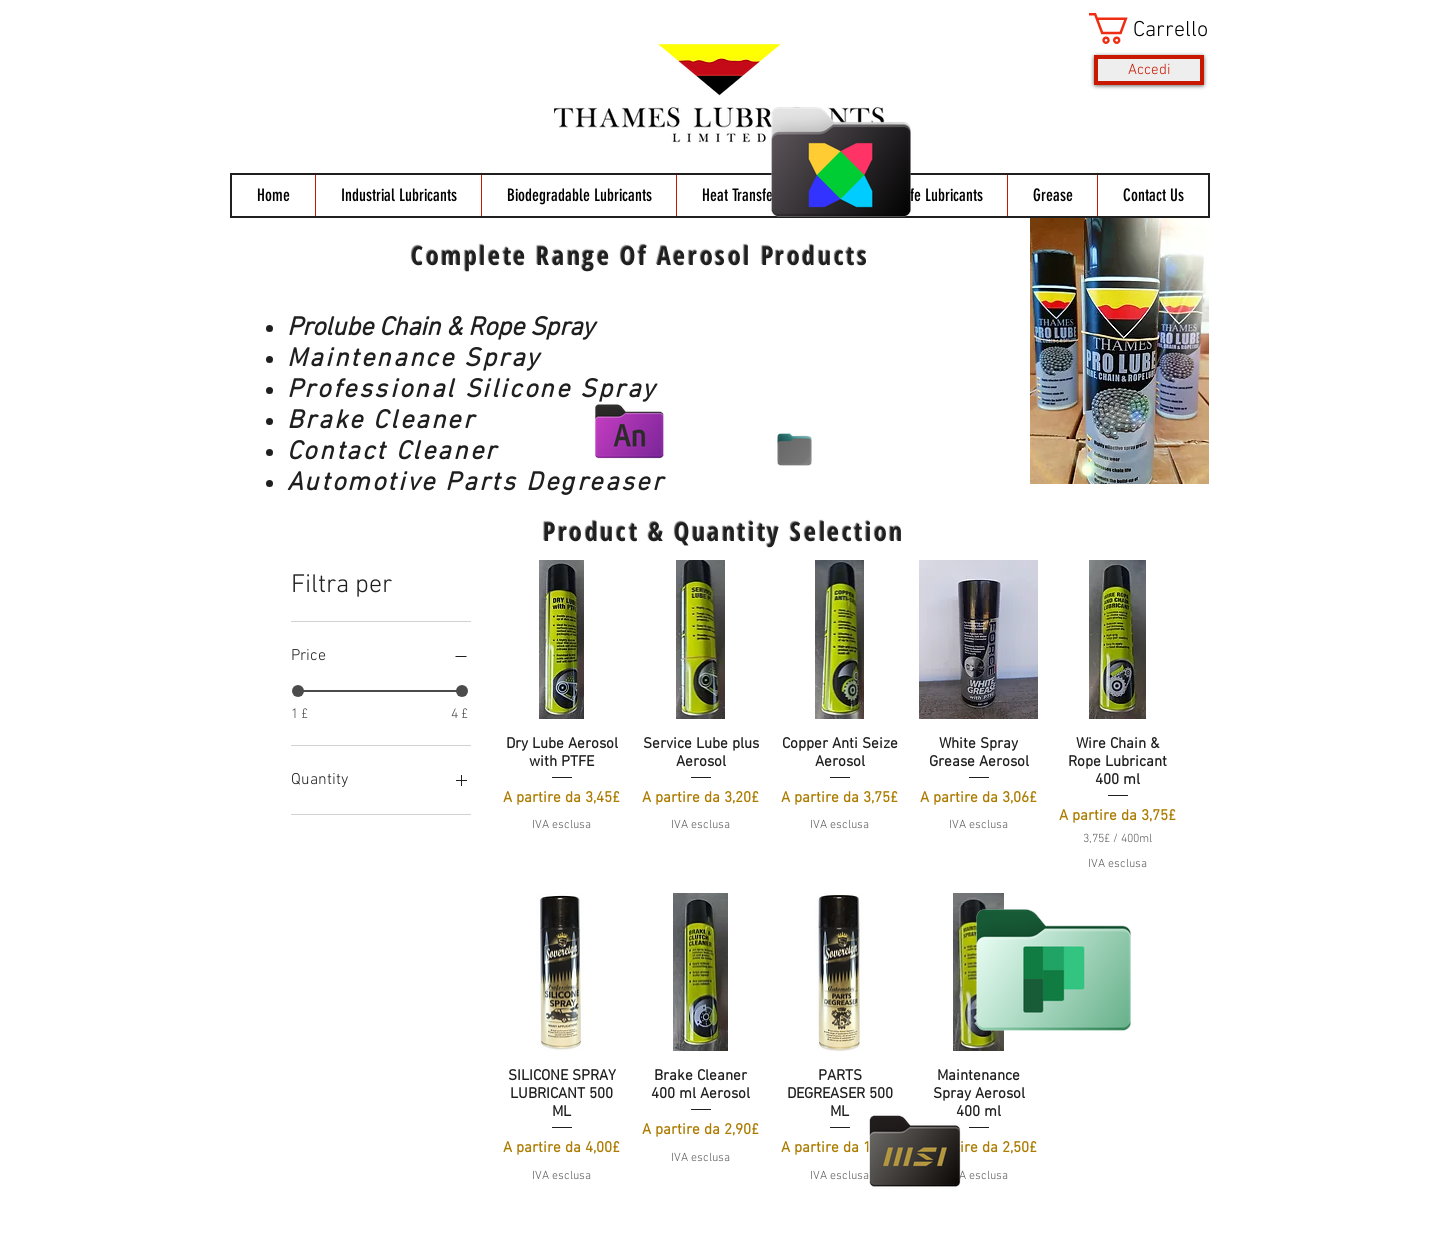 The width and height of the screenshot is (1440, 1234). What do you see at coordinates (629, 433) in the screenshot?
I see `open folder containing Adobe Animate project files` at bounding box center [629, 433].